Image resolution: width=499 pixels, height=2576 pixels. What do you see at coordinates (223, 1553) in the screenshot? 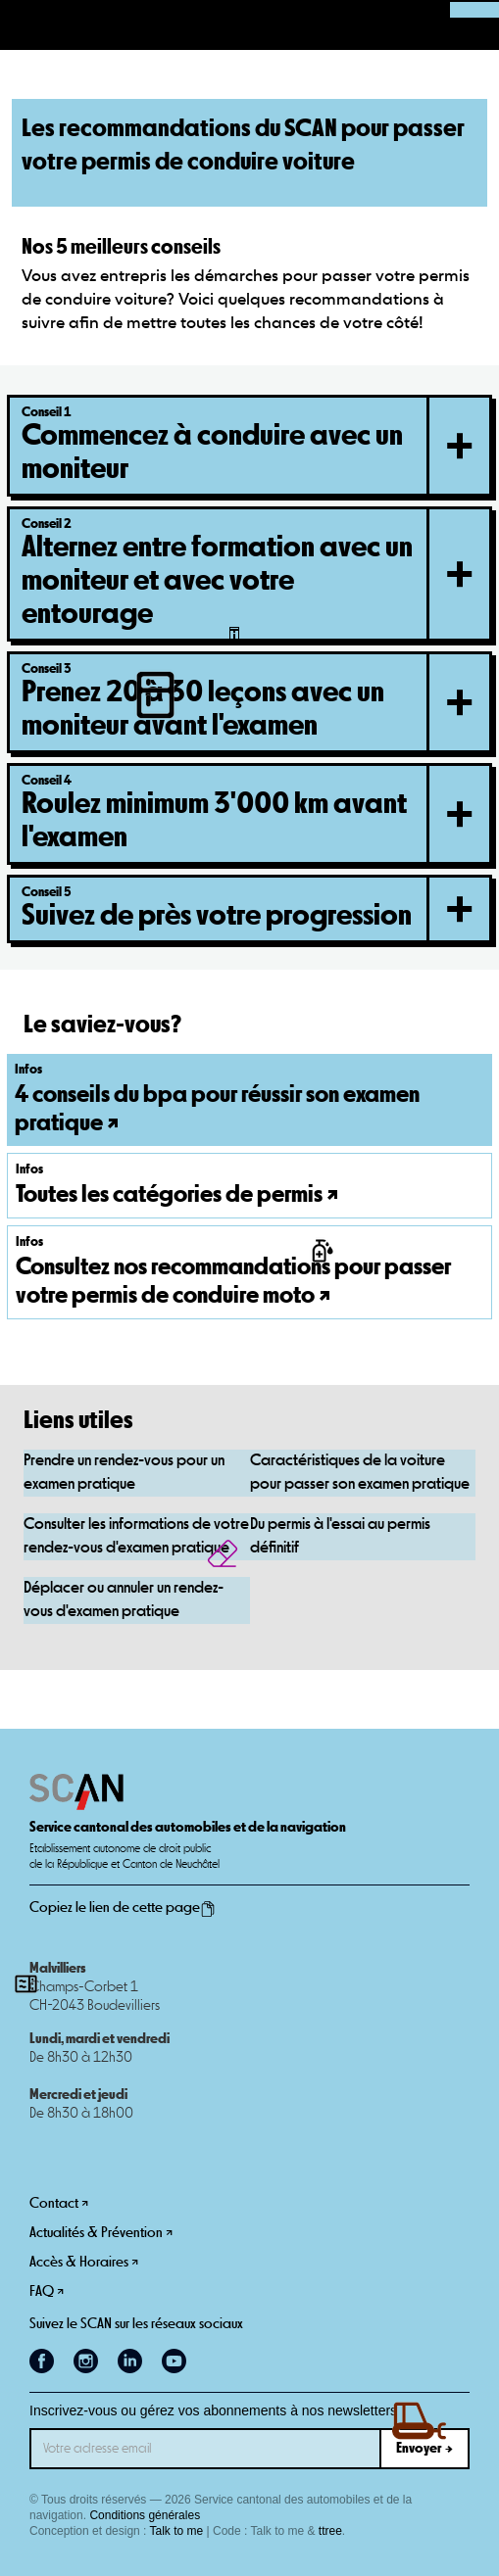
I see `erase or clear content` at bounding box center [223, 1553].